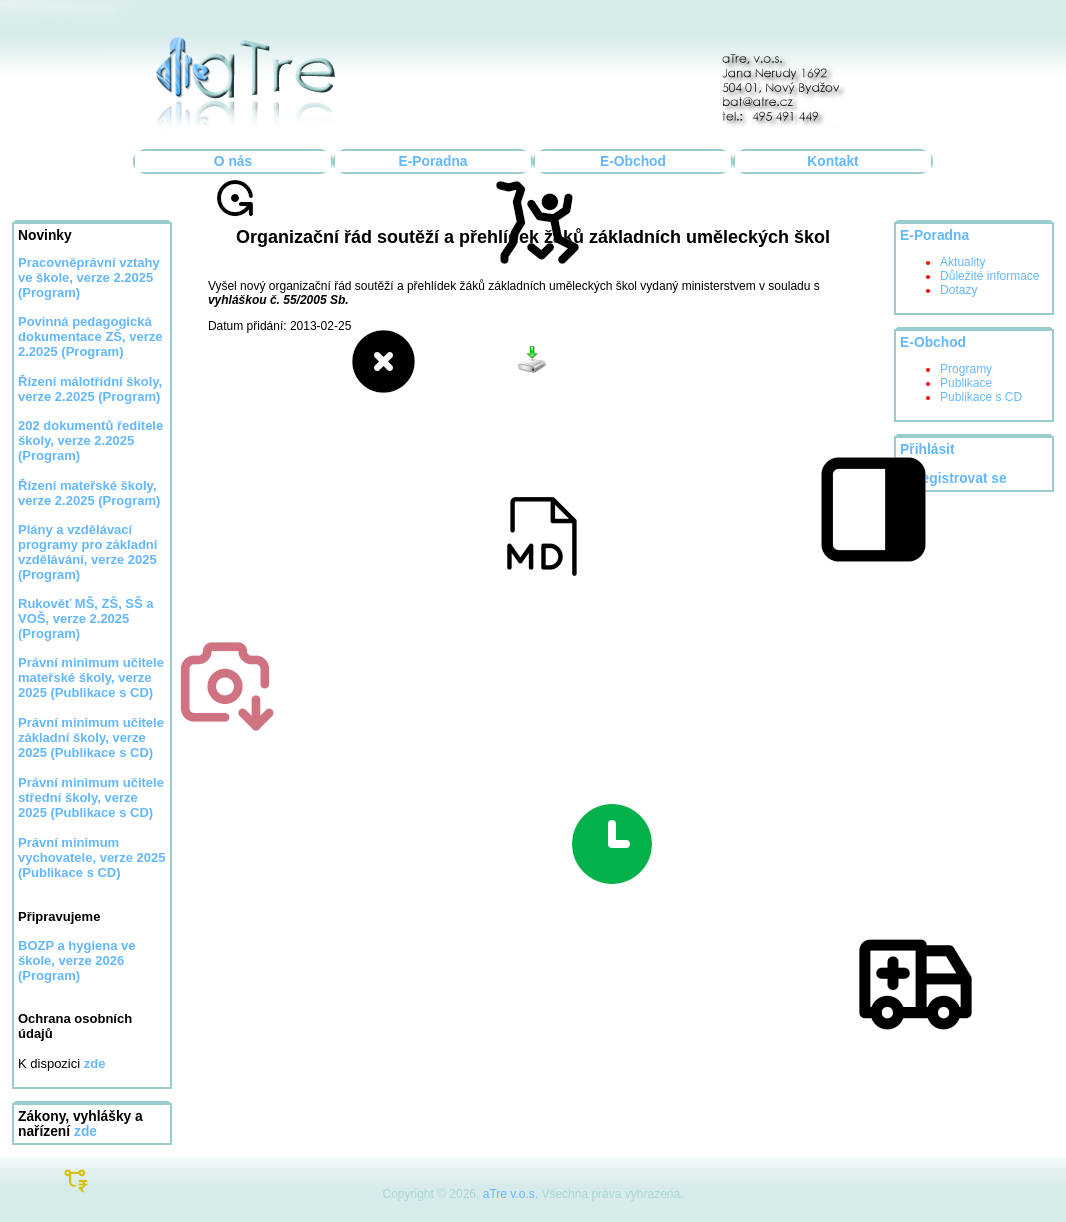  I want to click on request emergency medical services, so click(915, 984).